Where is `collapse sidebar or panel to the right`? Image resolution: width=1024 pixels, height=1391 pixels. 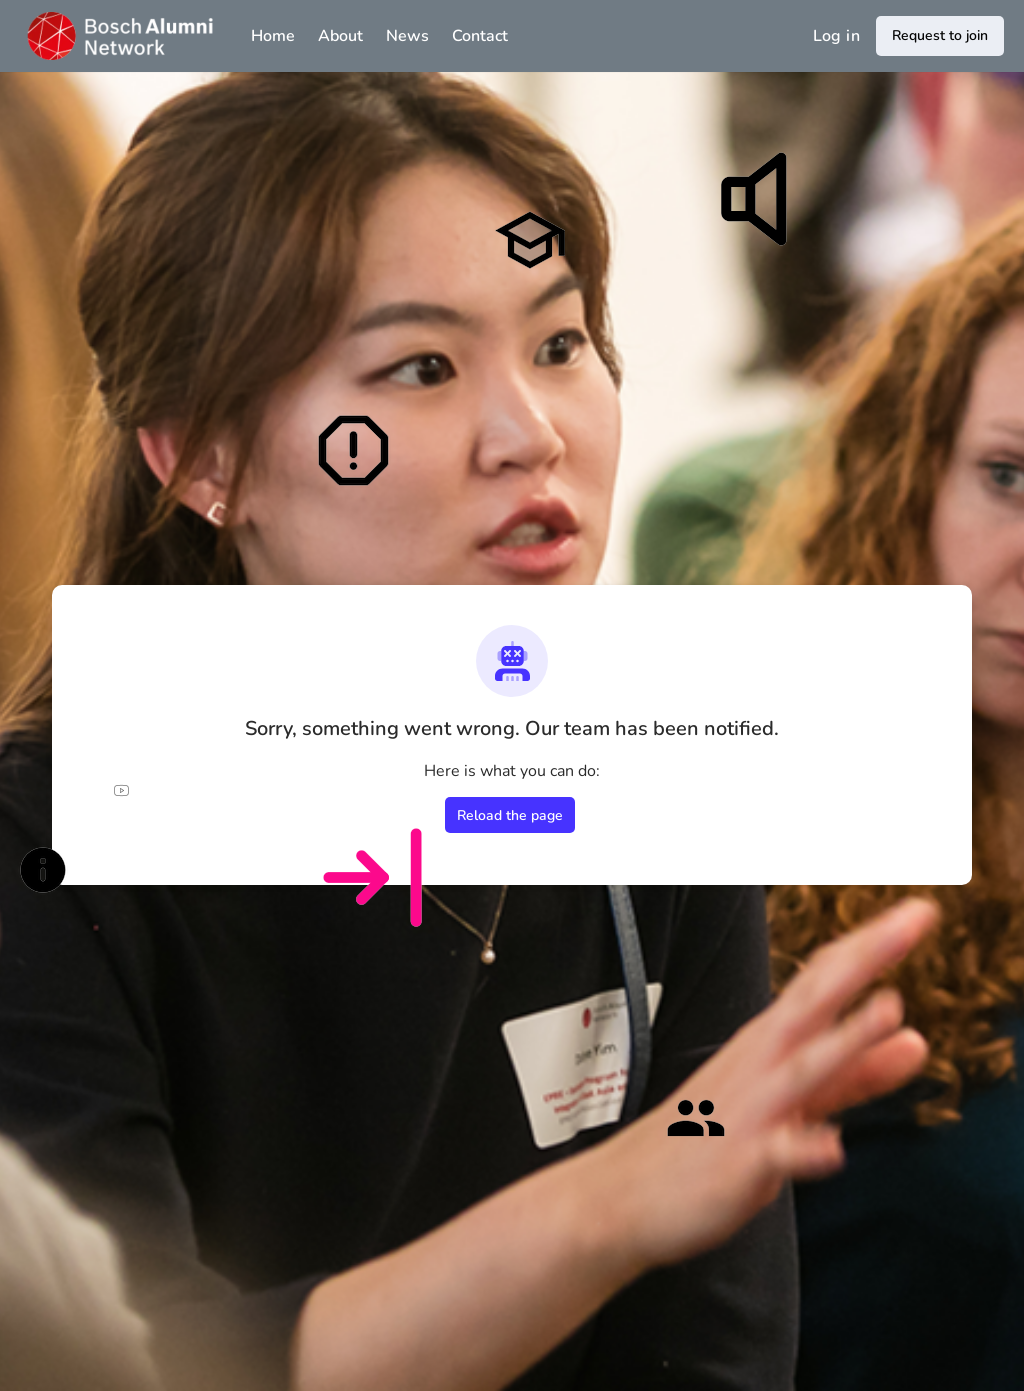
collapse sidebar or panel to the right is located at coordinates (372, 877).